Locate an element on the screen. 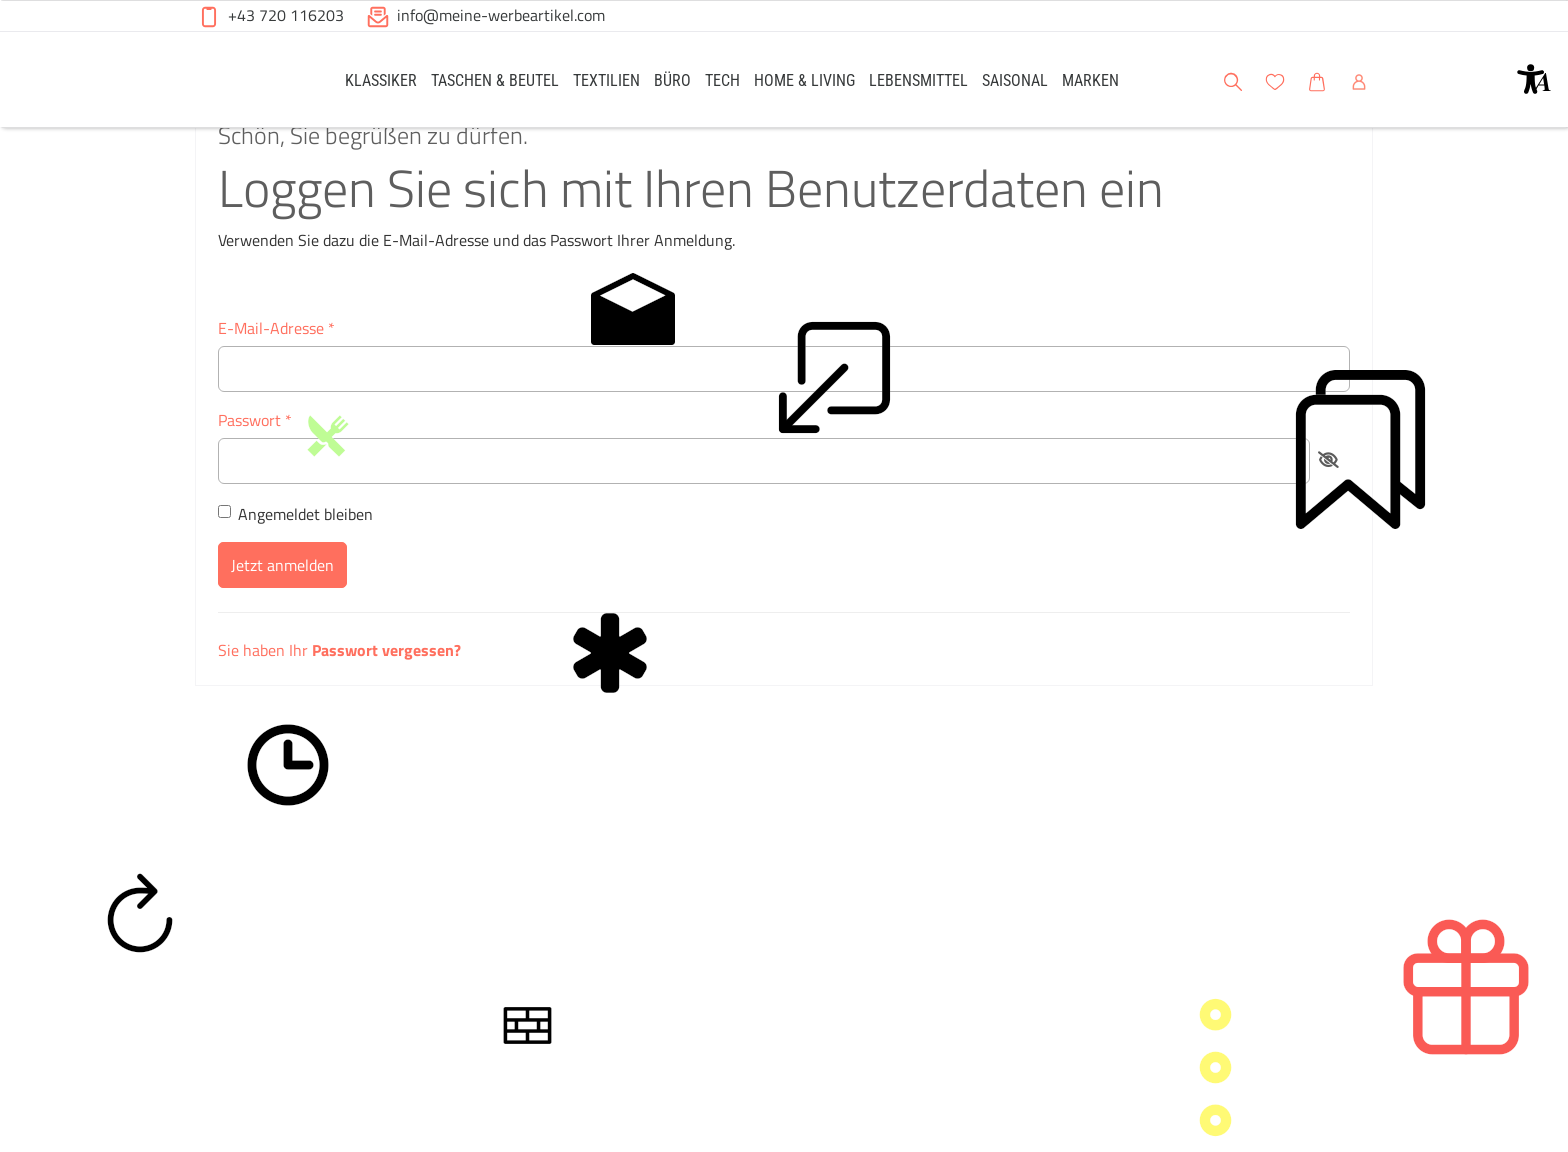  view an opened email message is located at coordinates (633, 309).